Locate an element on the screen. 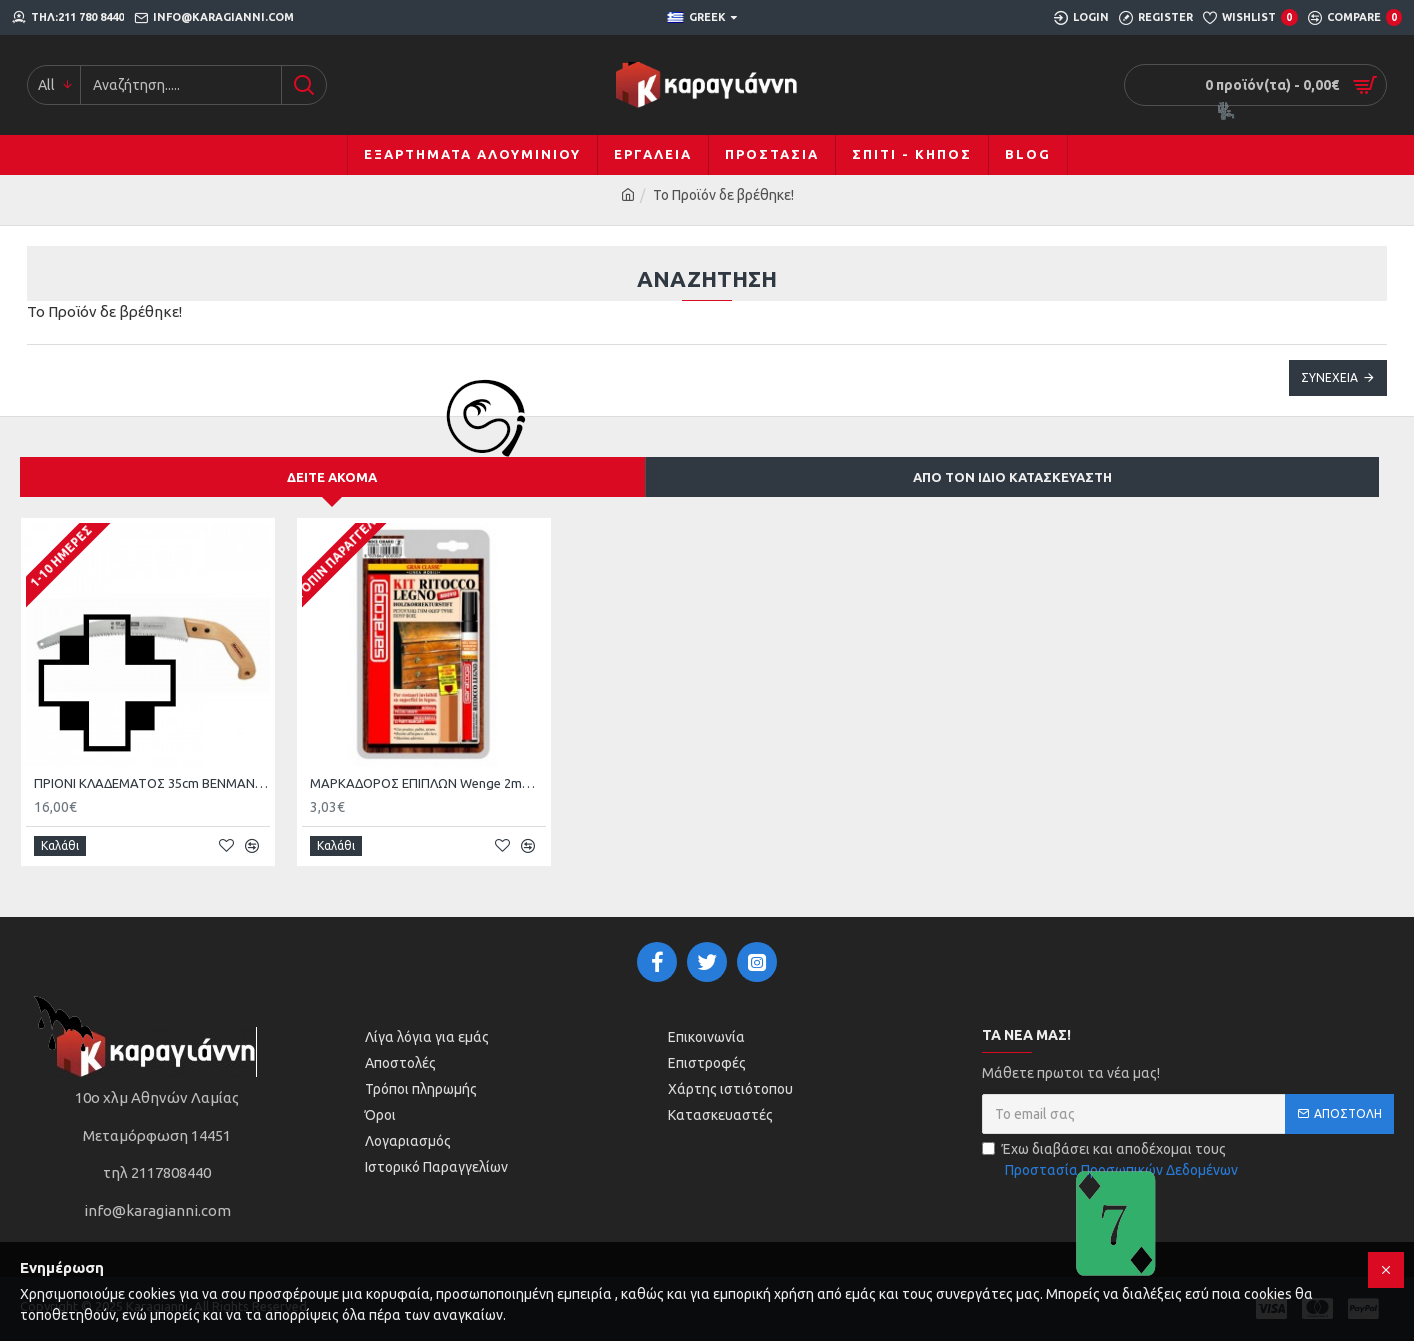 The image size is (1414, 1341). tap to water or care for your cactus is located at coordinates (1226, 111).